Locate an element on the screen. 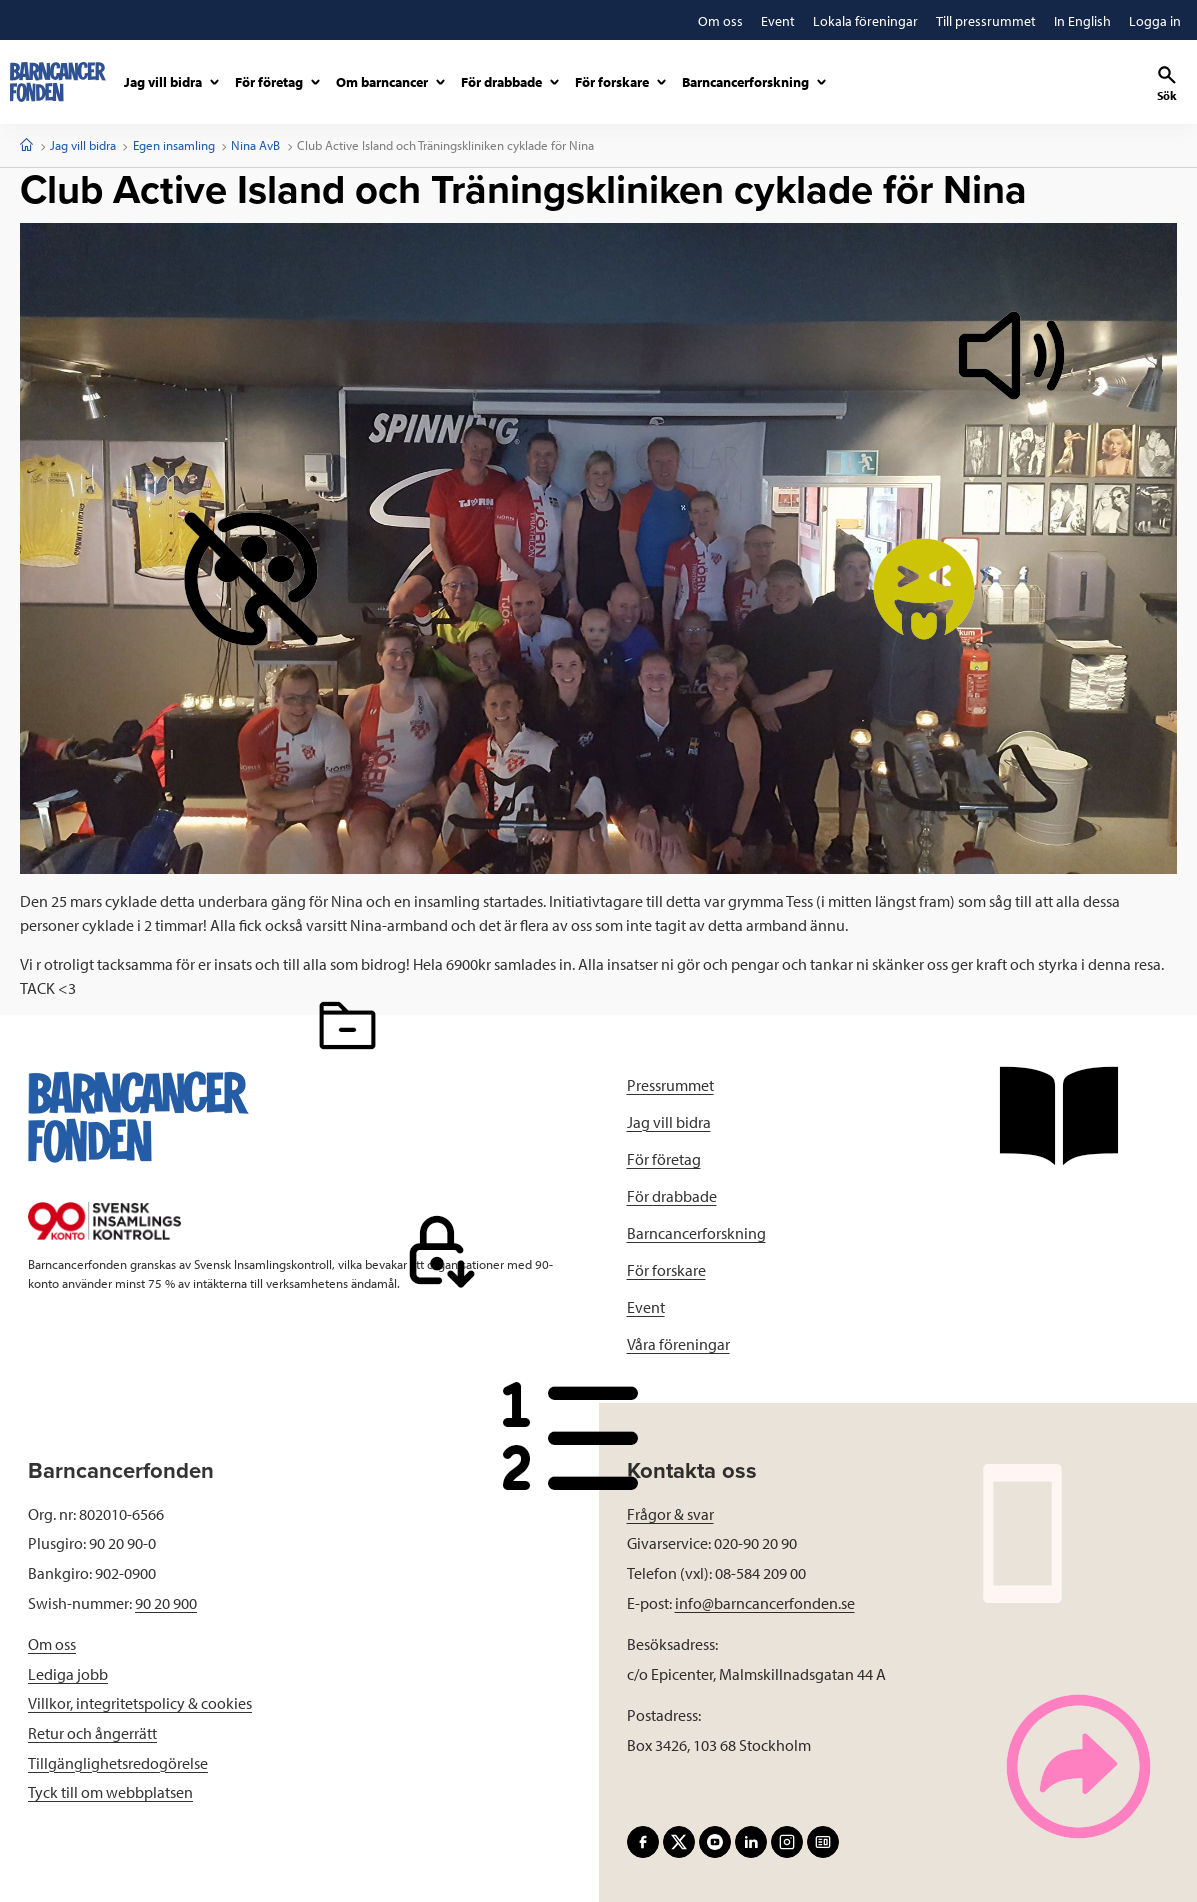 The height and width of the screenshot is (1902, 1197). adjust audio volume to medium level is located at coordinates (1011, 355).